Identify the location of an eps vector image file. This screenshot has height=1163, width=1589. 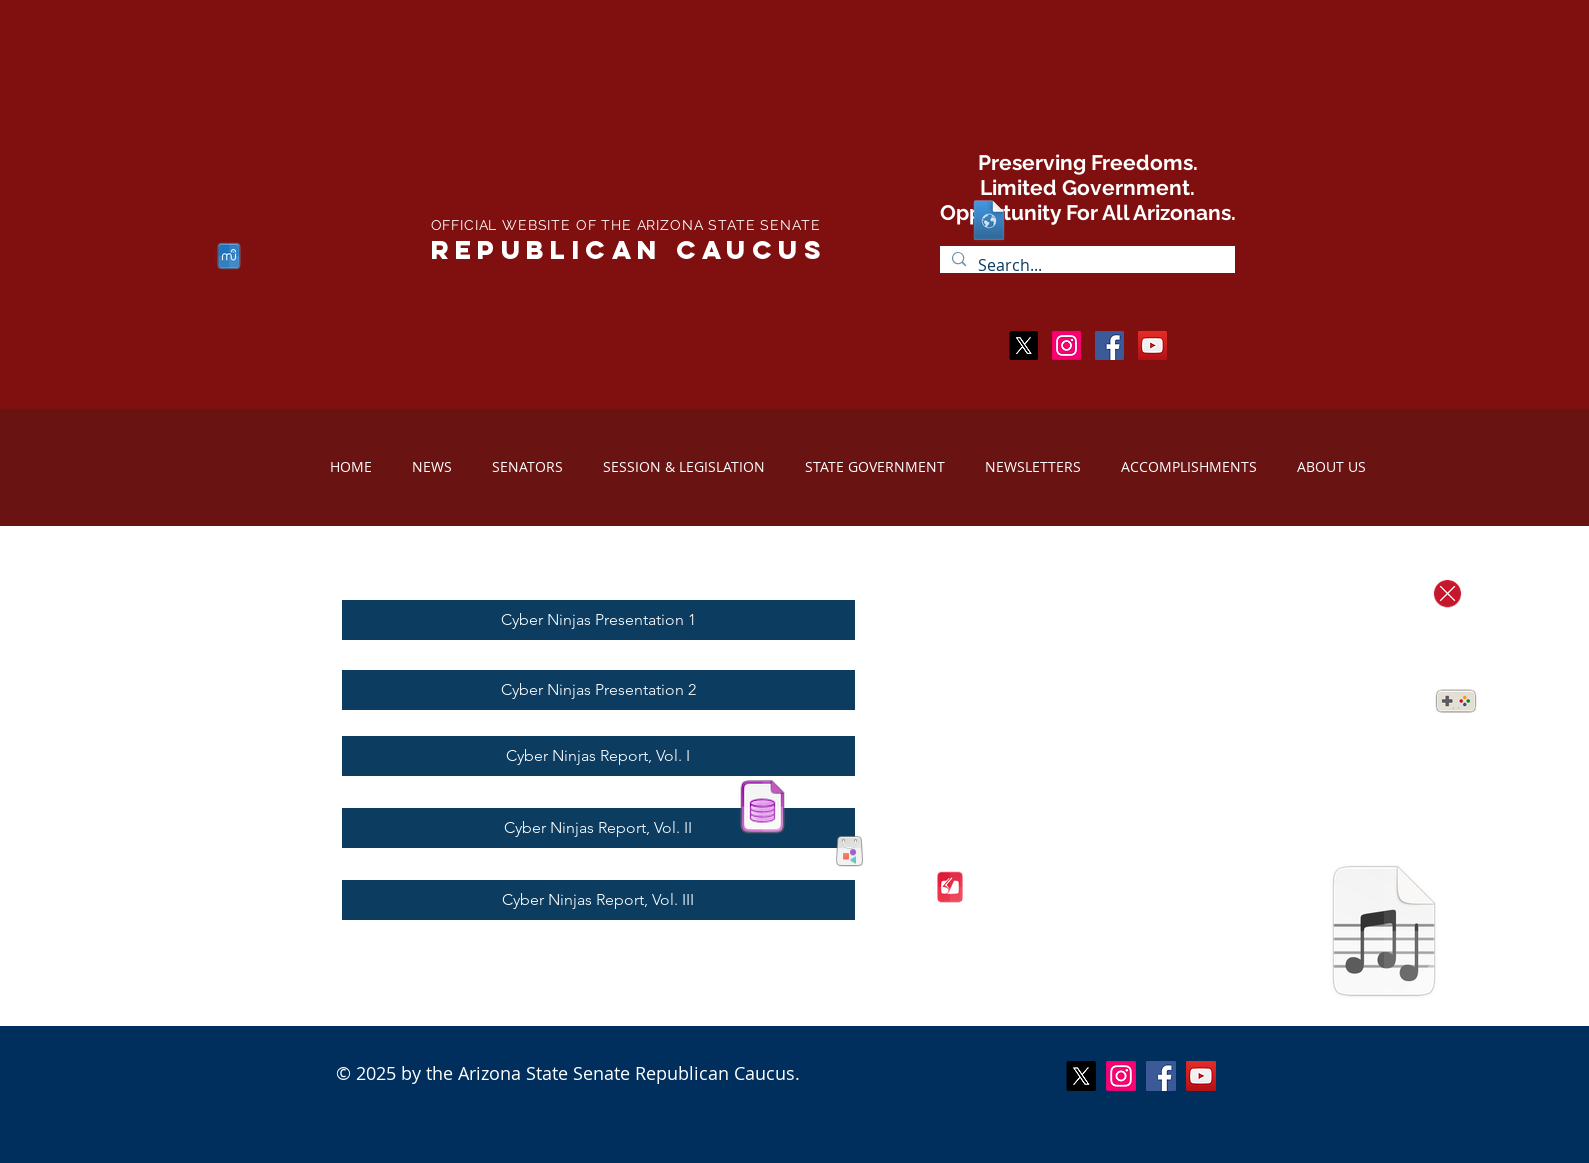
(950, 887).